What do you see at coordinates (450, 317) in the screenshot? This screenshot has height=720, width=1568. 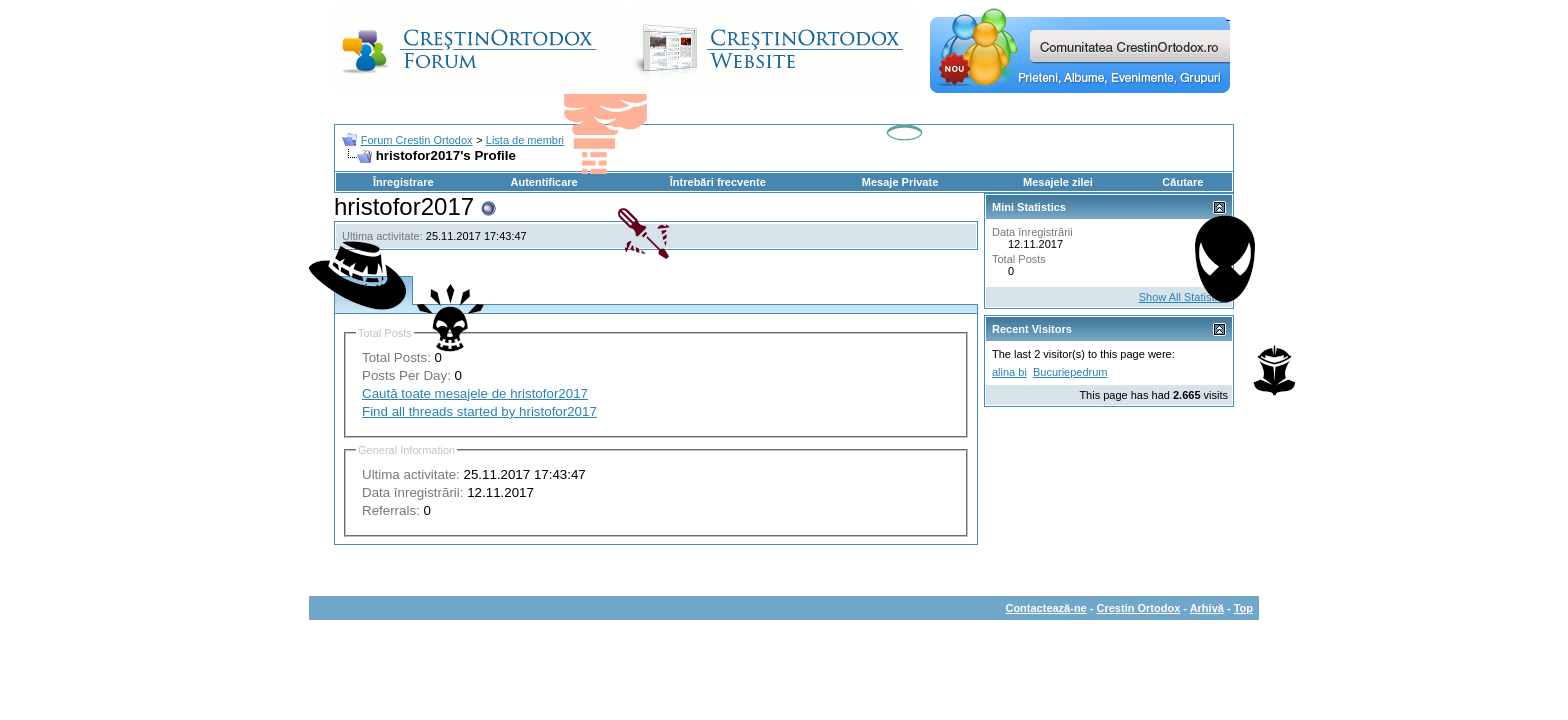 I see `indicates a fun or casual death/game over state` at bounding box center [450, 317].